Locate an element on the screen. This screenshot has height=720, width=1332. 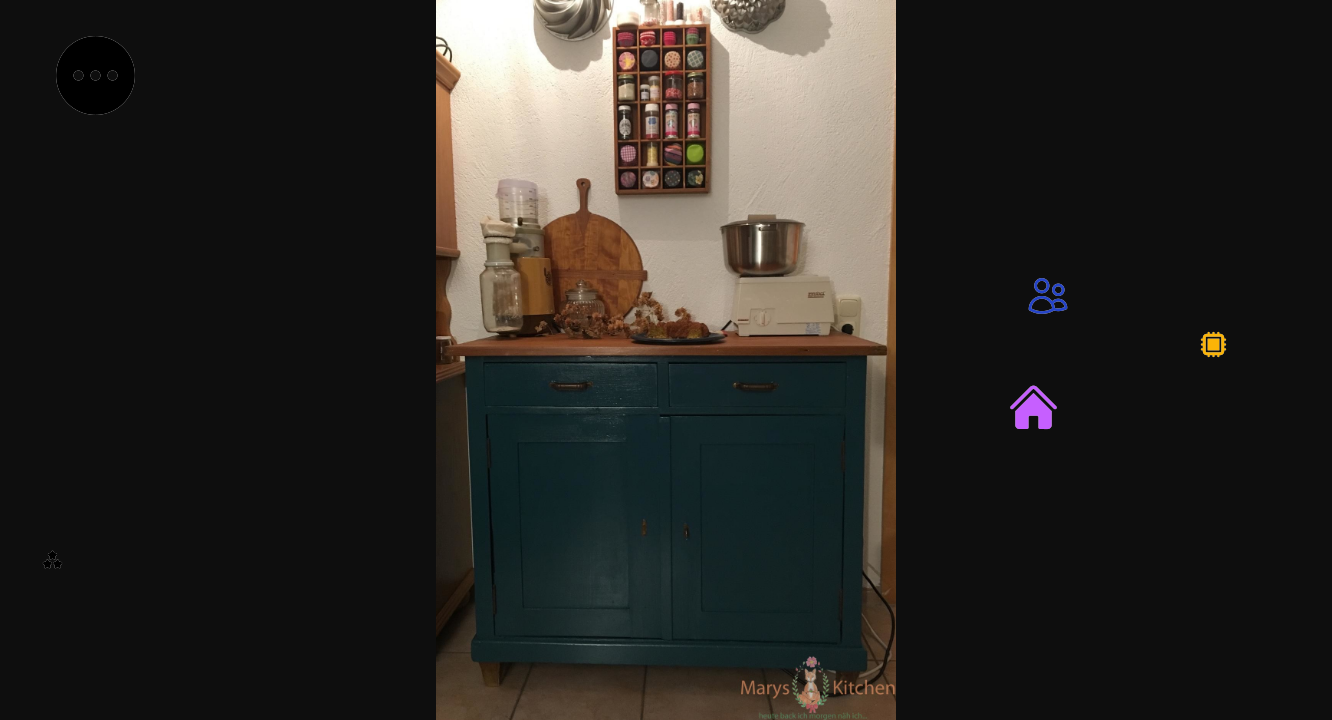
view processor or hardware information is located at coordinates (1213, 344).